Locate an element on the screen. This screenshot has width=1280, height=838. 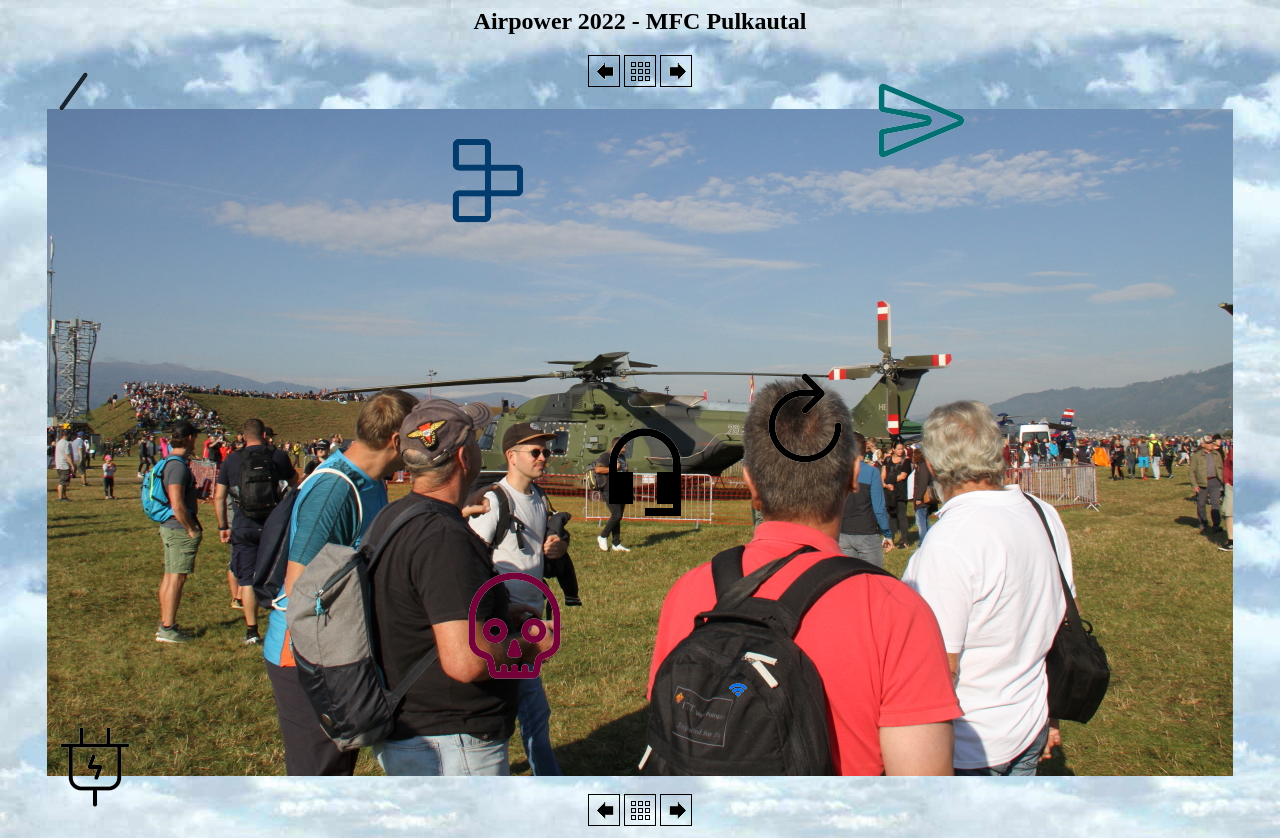
indicates active wifi connection is located at coordinates (738, 690).